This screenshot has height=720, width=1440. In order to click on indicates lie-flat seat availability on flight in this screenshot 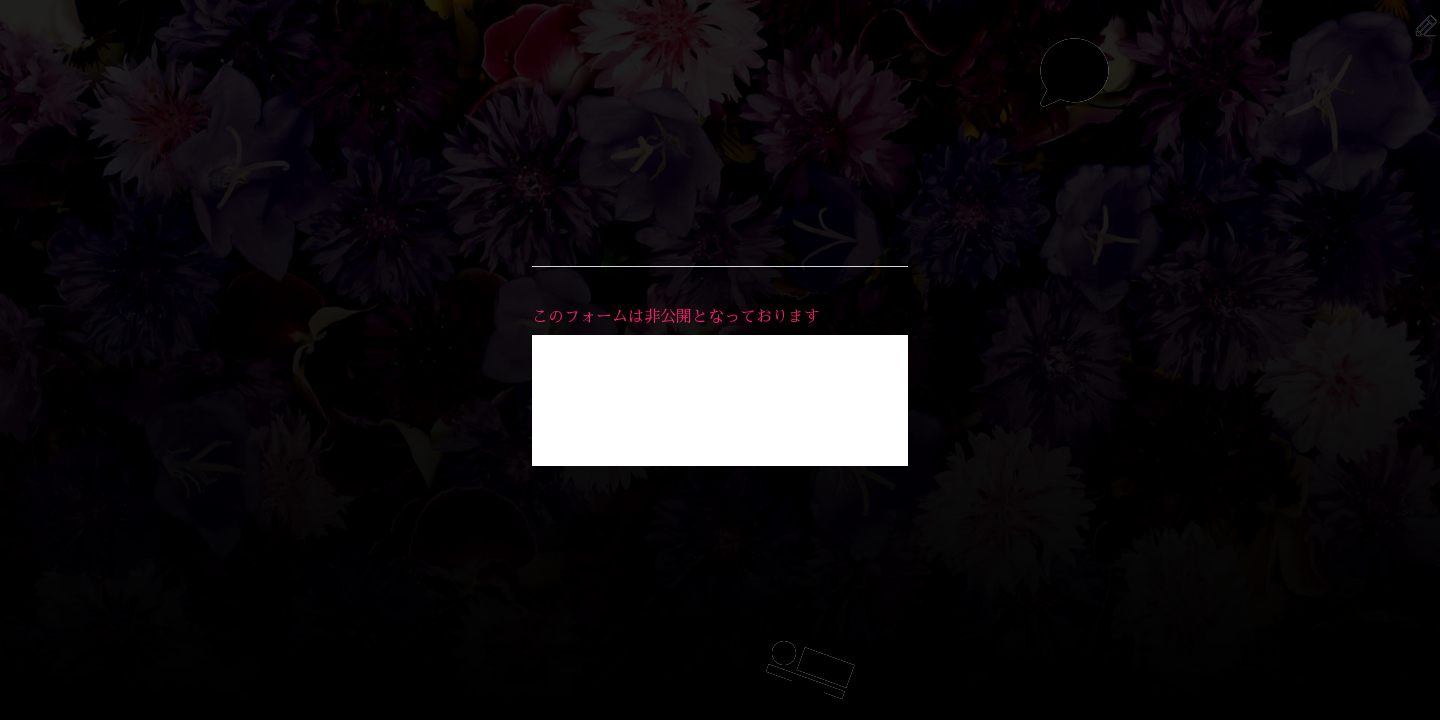, I will do `click(808, 671)`.